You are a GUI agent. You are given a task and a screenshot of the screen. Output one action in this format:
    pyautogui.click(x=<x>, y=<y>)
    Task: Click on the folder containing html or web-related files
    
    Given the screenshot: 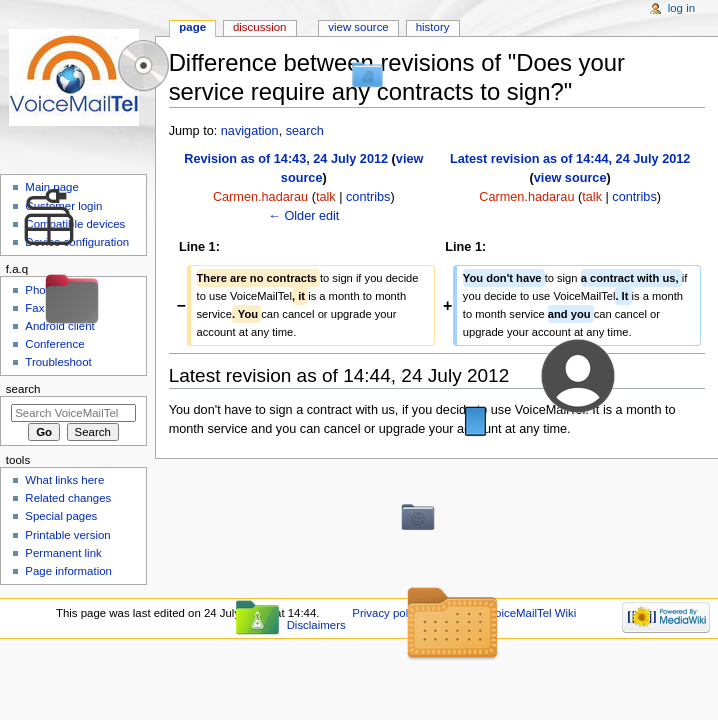 What is the action you would take?
    pyautogui.click(x=418, y=517)
    